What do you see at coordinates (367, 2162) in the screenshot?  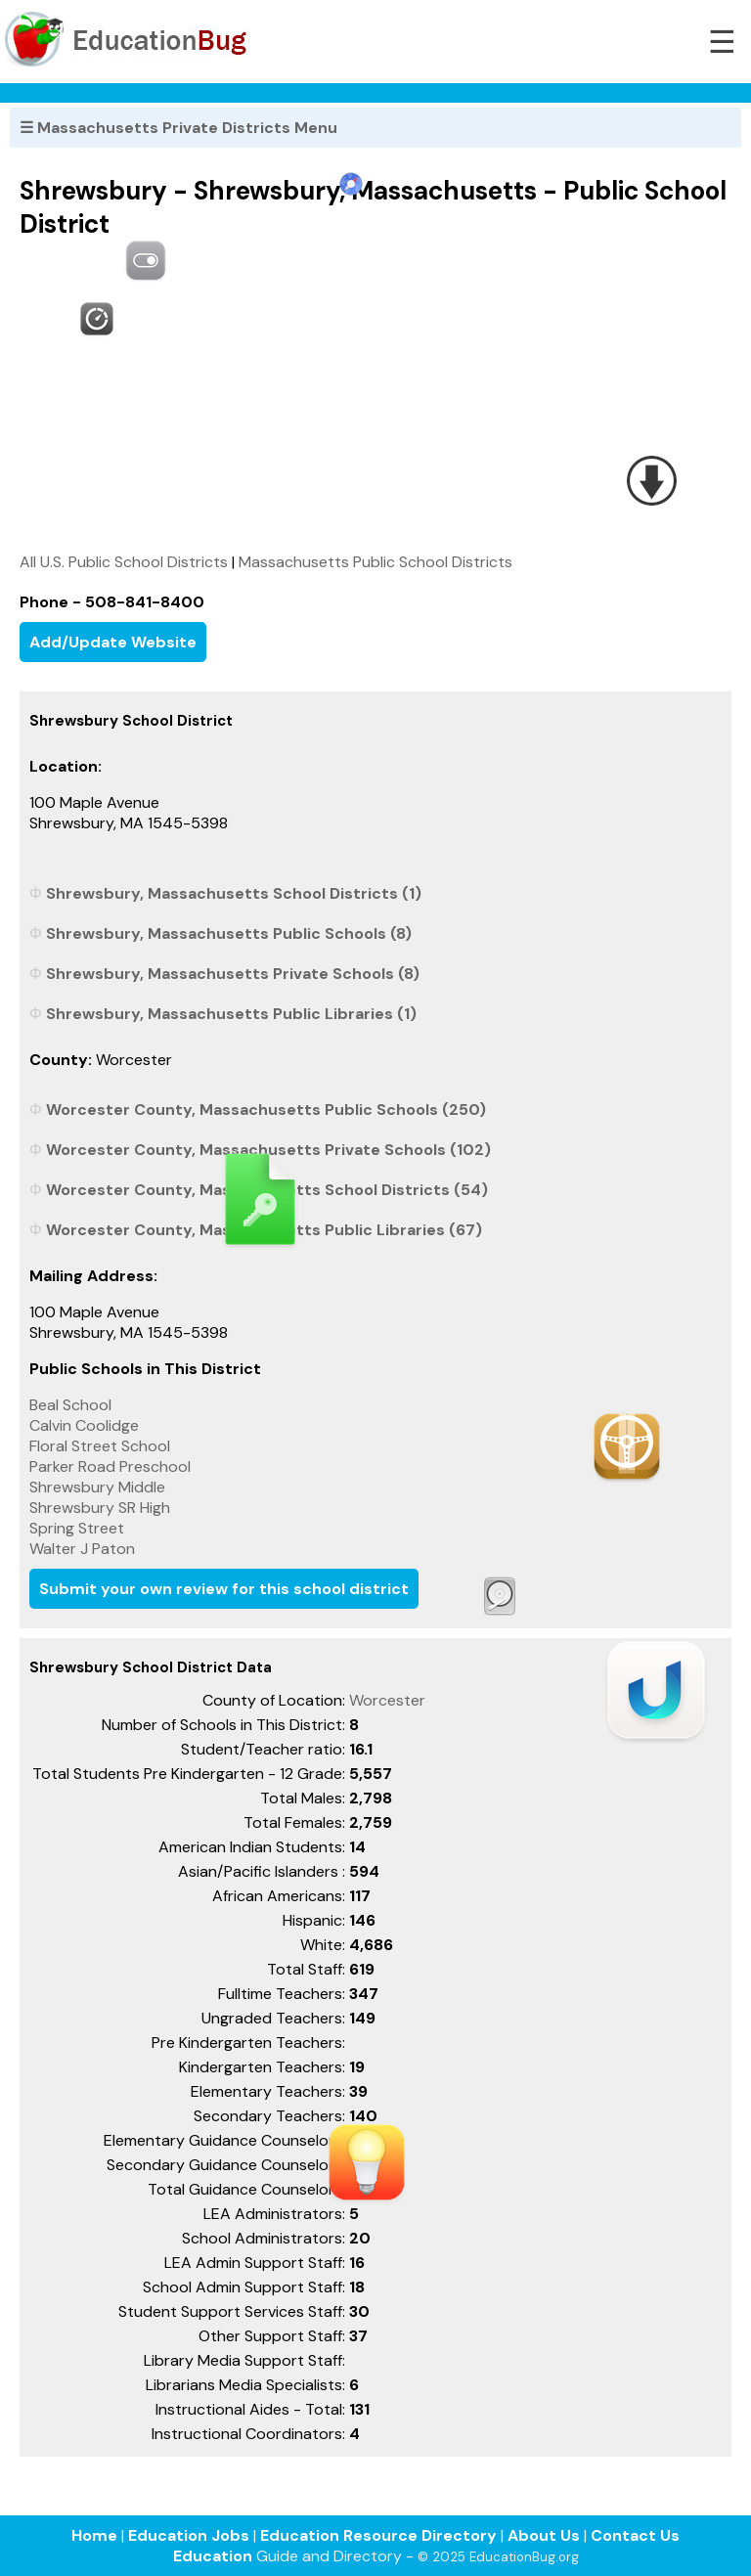 I see `open redshift to adjust screen color temperature` at bounding box center [367, 2162].